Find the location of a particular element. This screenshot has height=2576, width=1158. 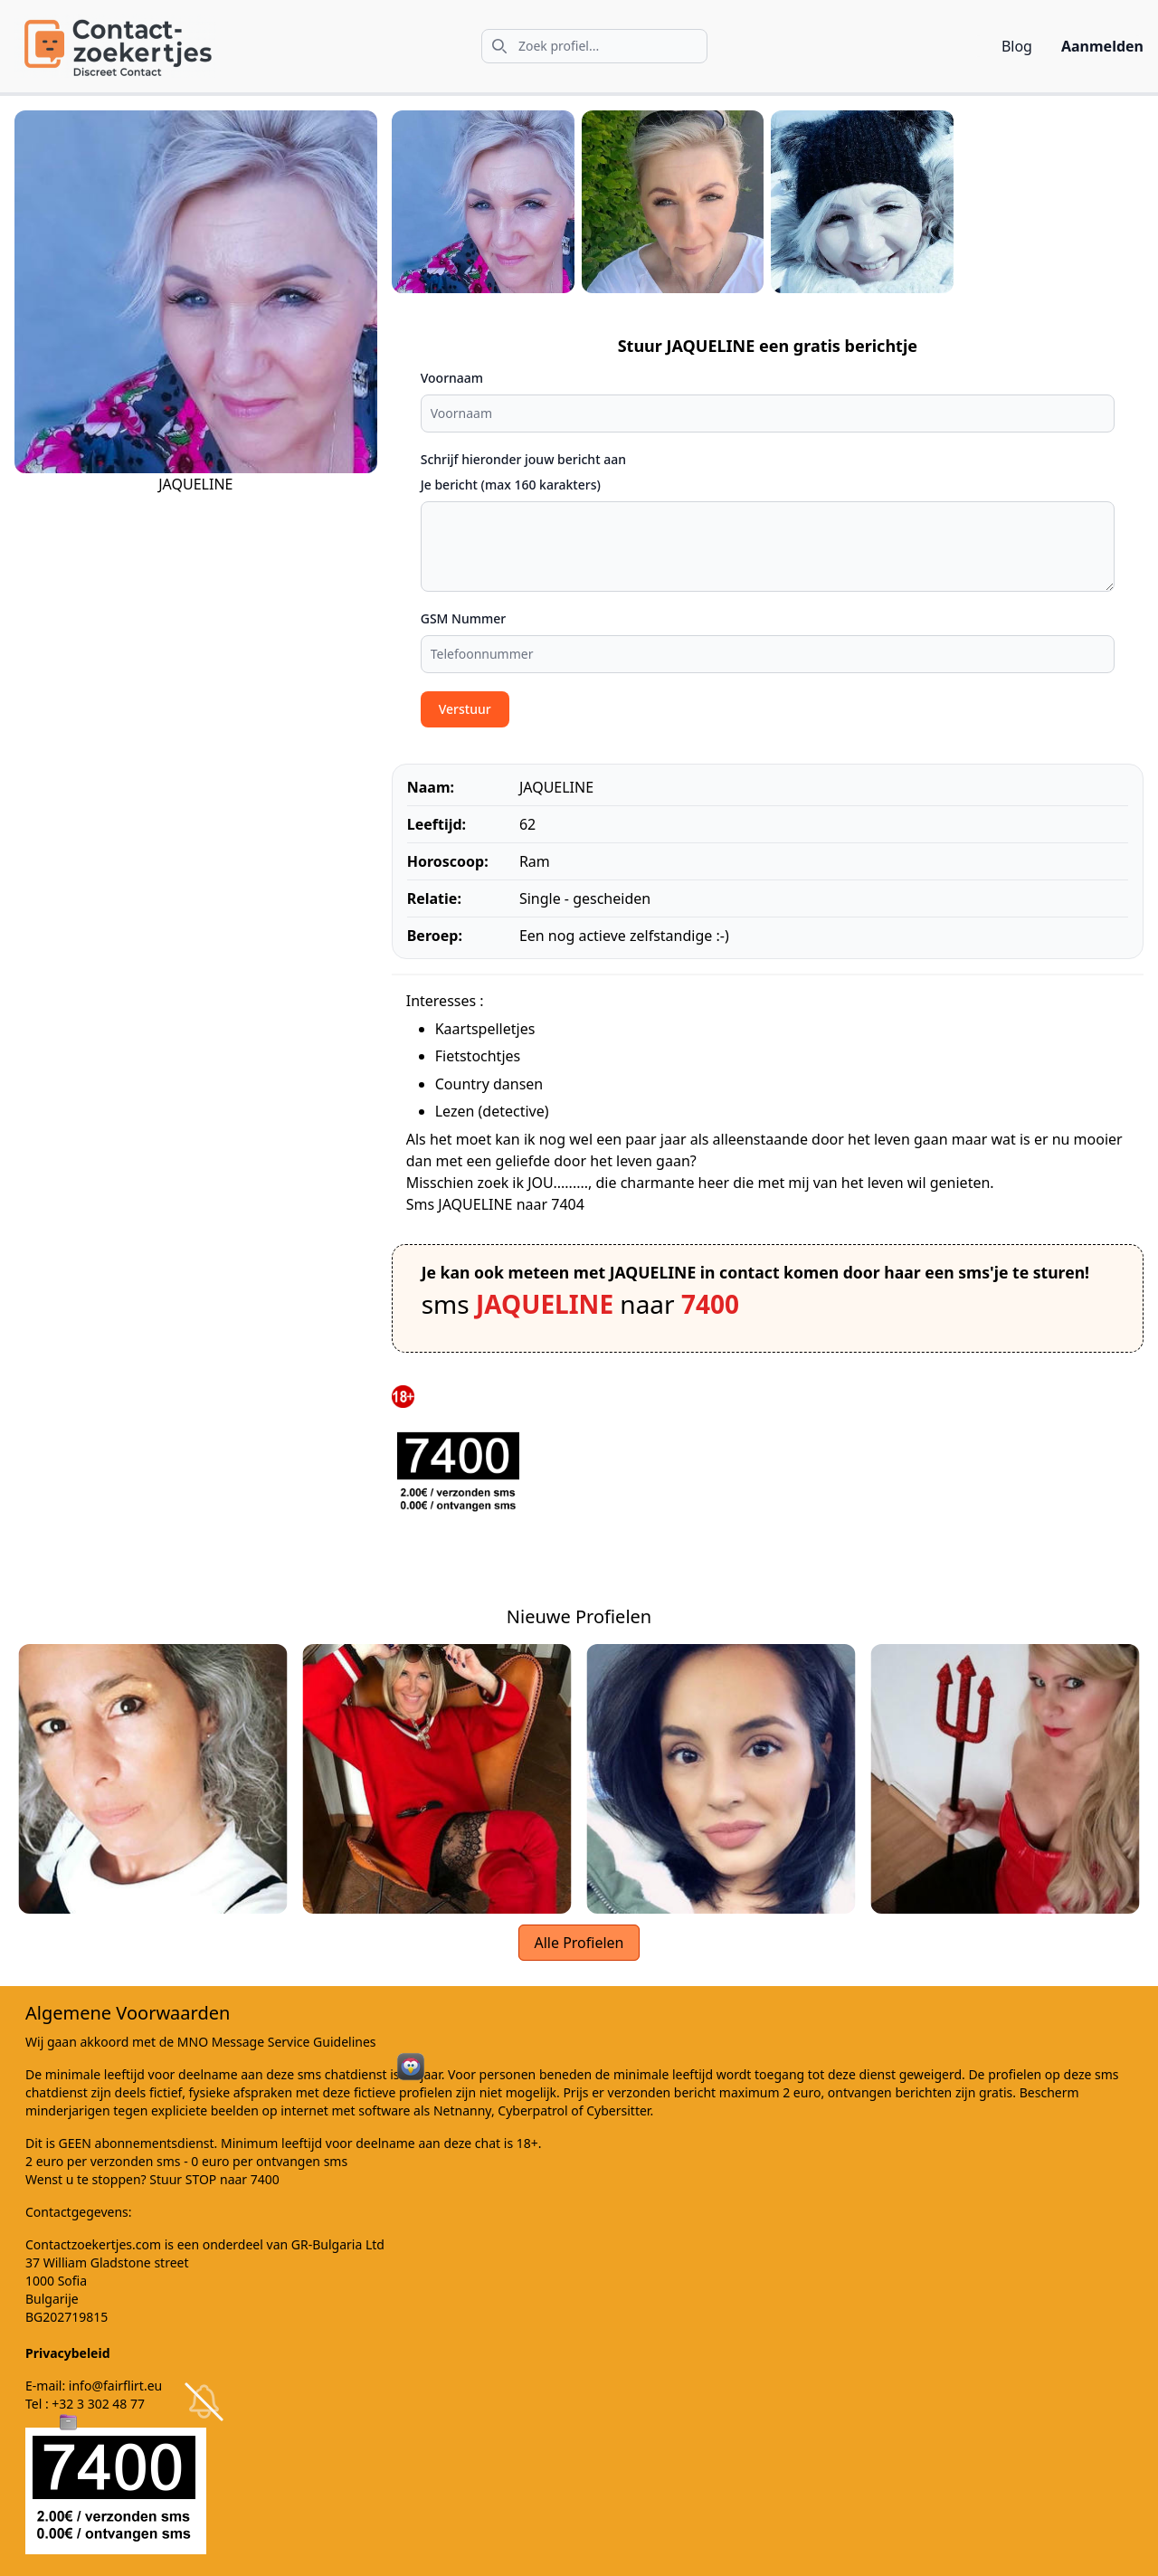

open corebird twitter client is located at coordinates (411, 2067).